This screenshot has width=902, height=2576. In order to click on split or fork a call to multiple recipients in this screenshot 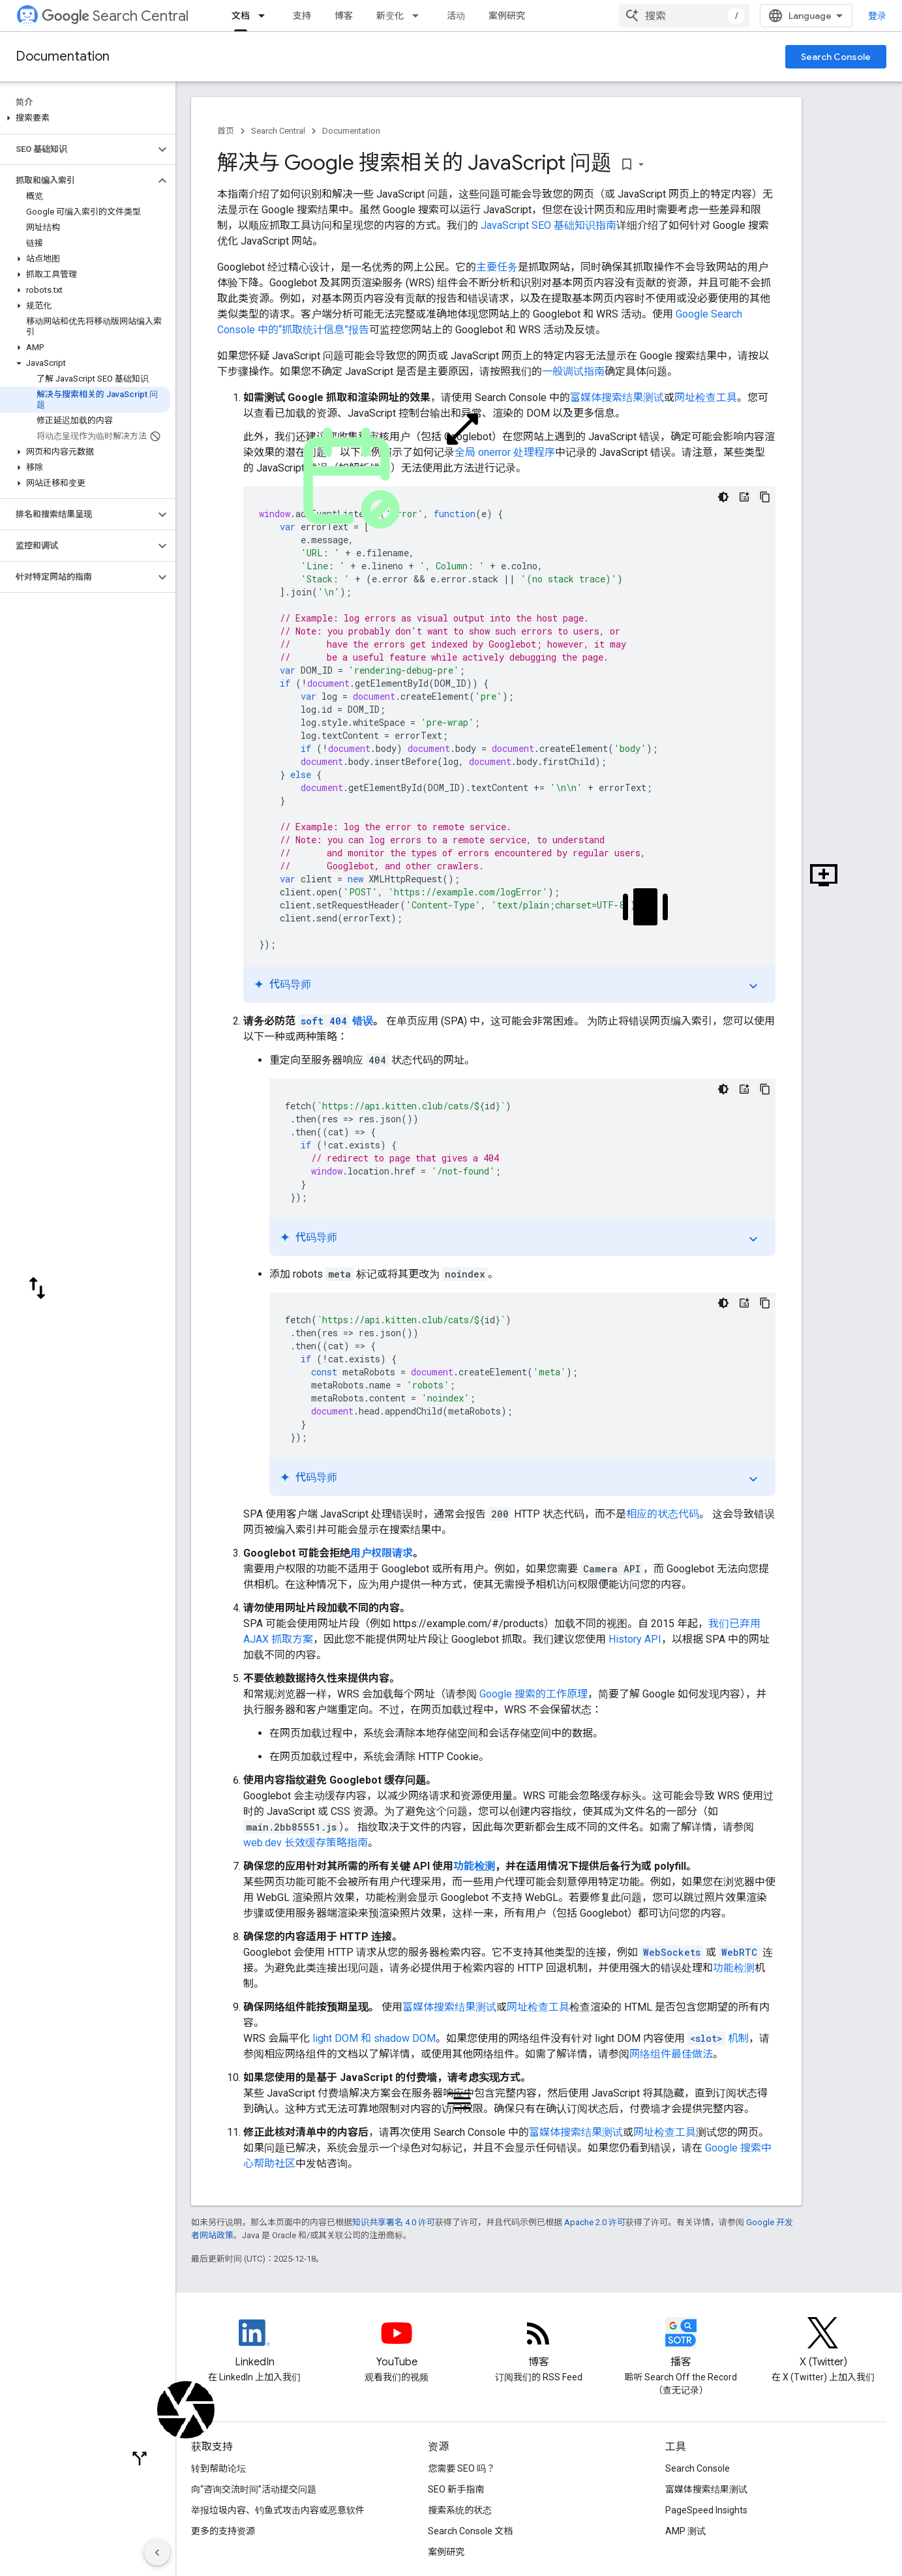, I will do `click(140, 2459)`.